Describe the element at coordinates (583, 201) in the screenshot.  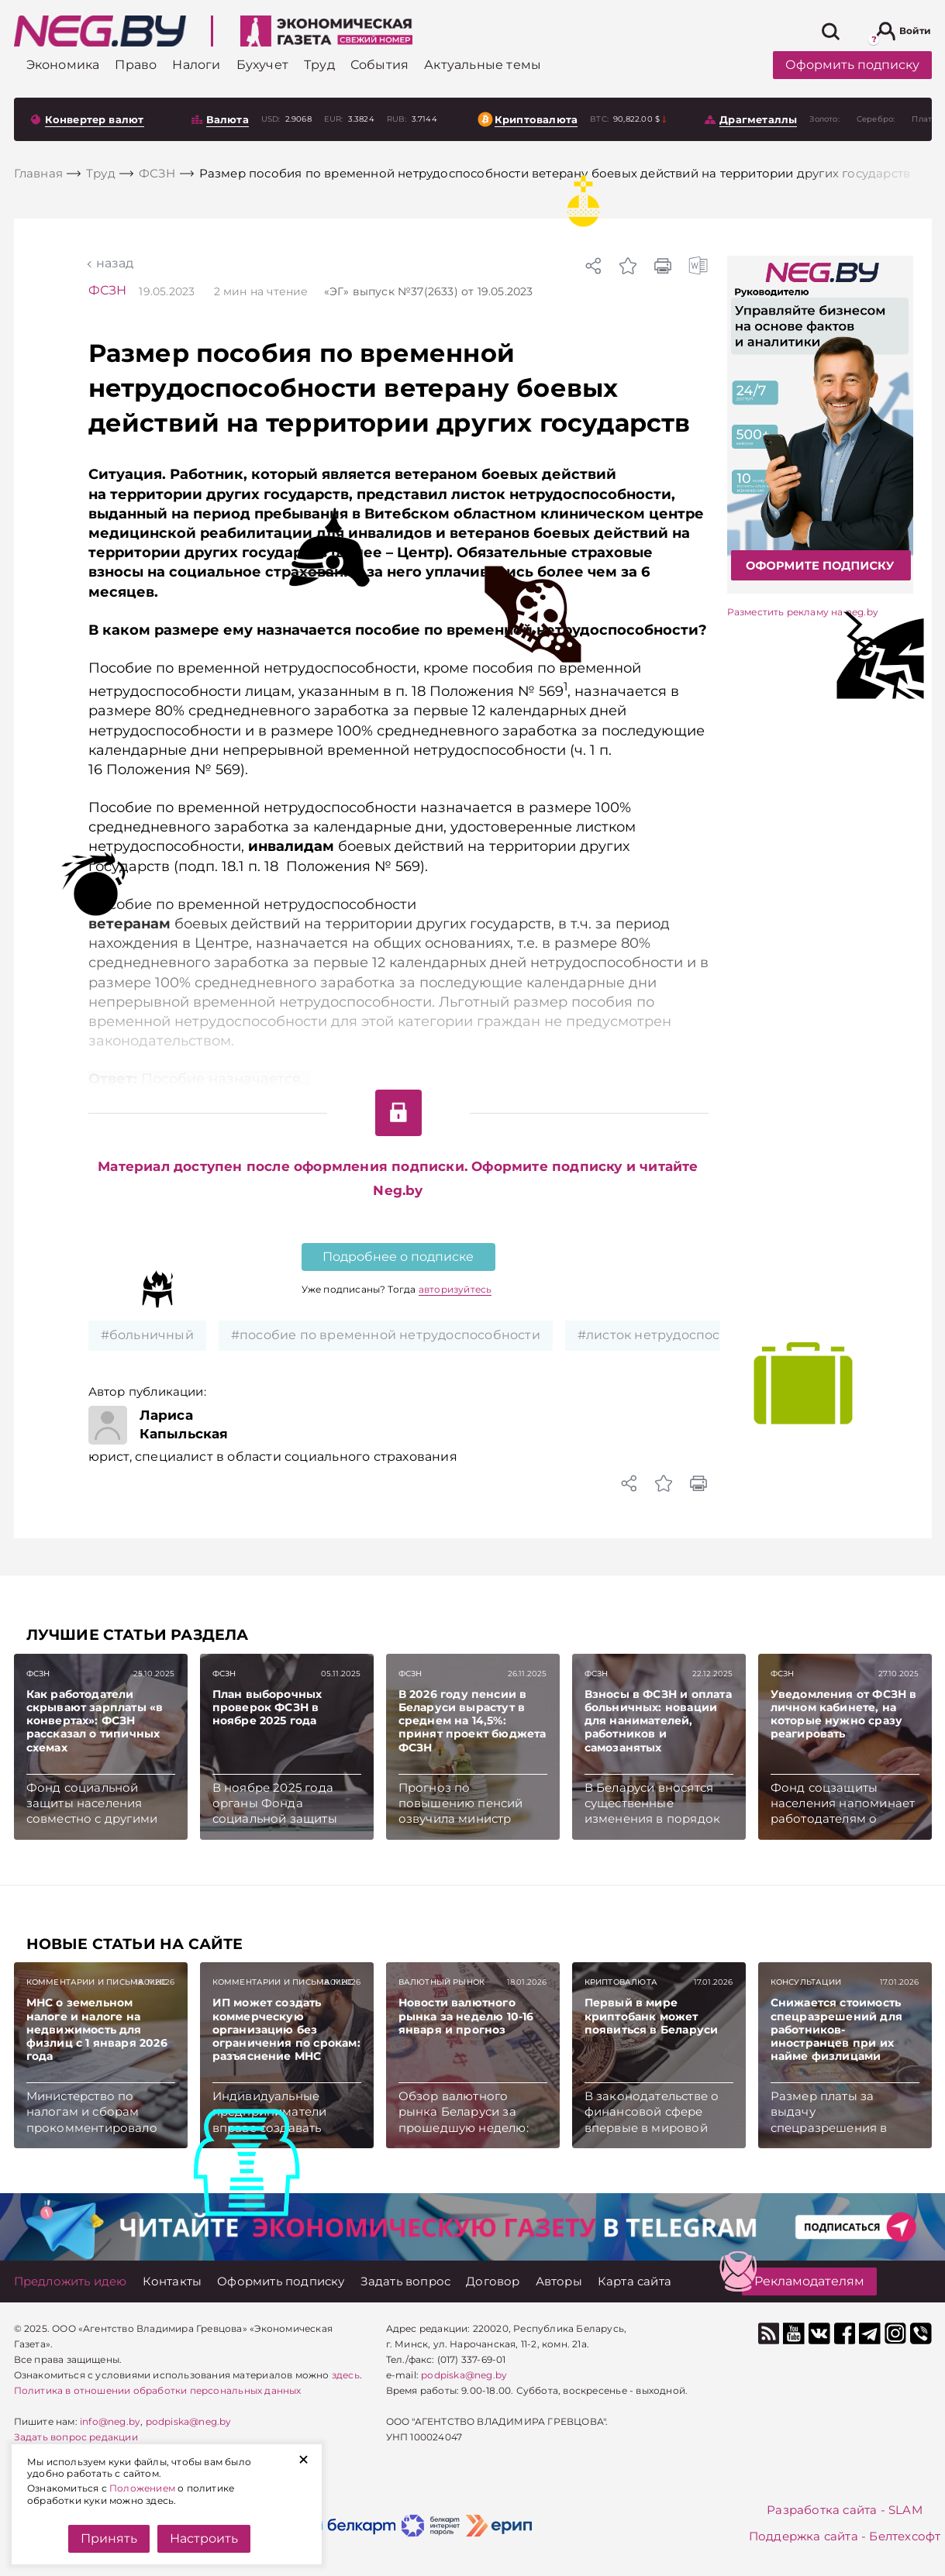
I see `holy hand grenade item or power-up in a game` at that location.